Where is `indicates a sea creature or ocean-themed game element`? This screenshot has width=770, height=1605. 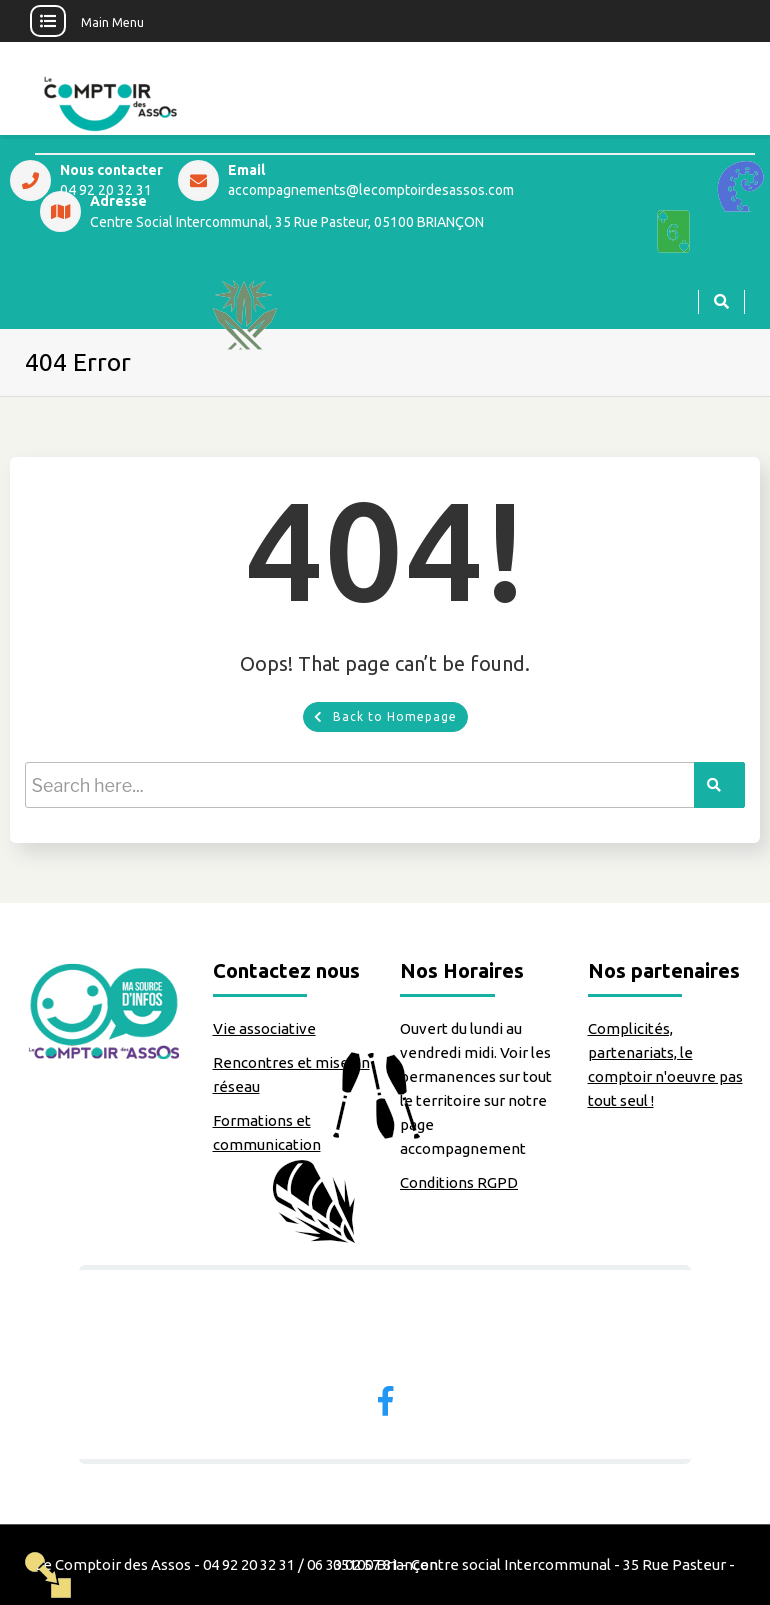
indicates a sea creature or ocean-themed game element is located at coordinates (740, 186).